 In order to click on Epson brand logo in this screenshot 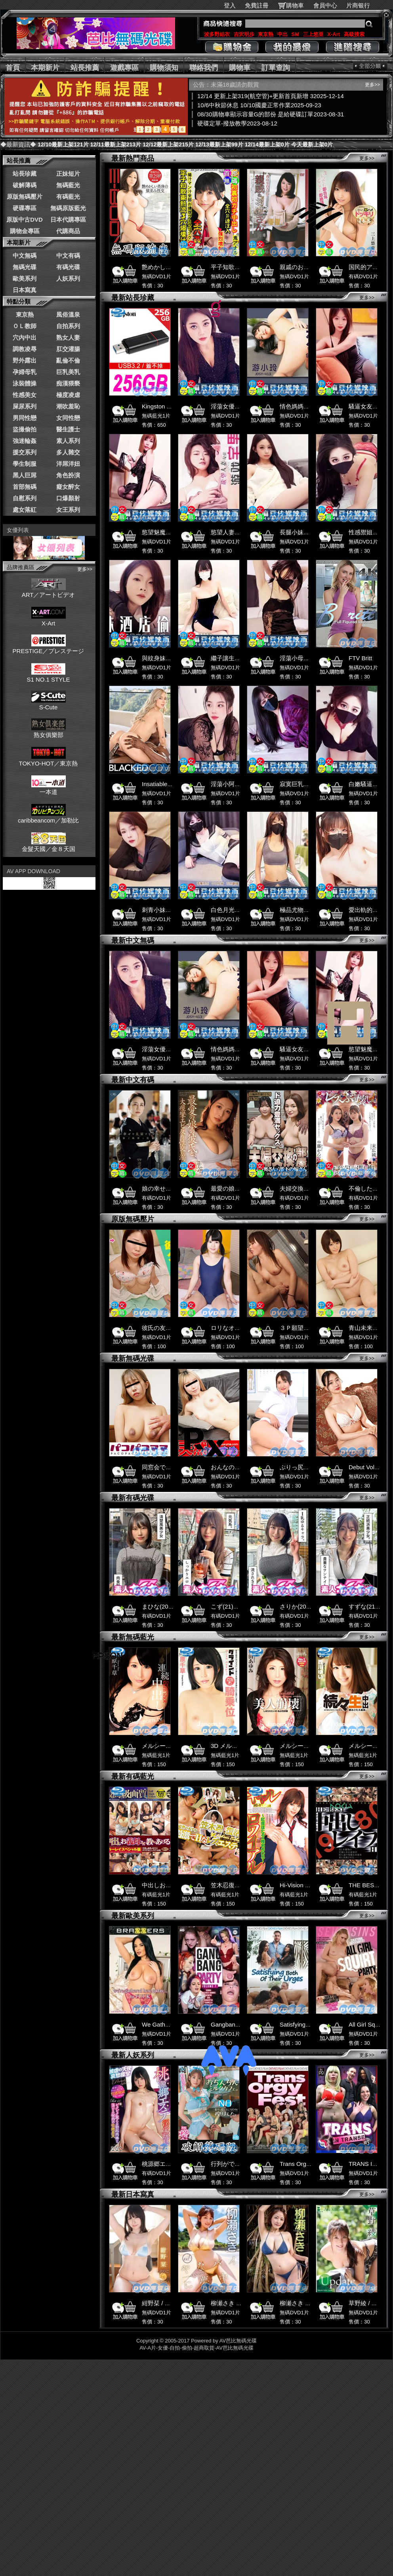, I will do `click(107, 1656)`.